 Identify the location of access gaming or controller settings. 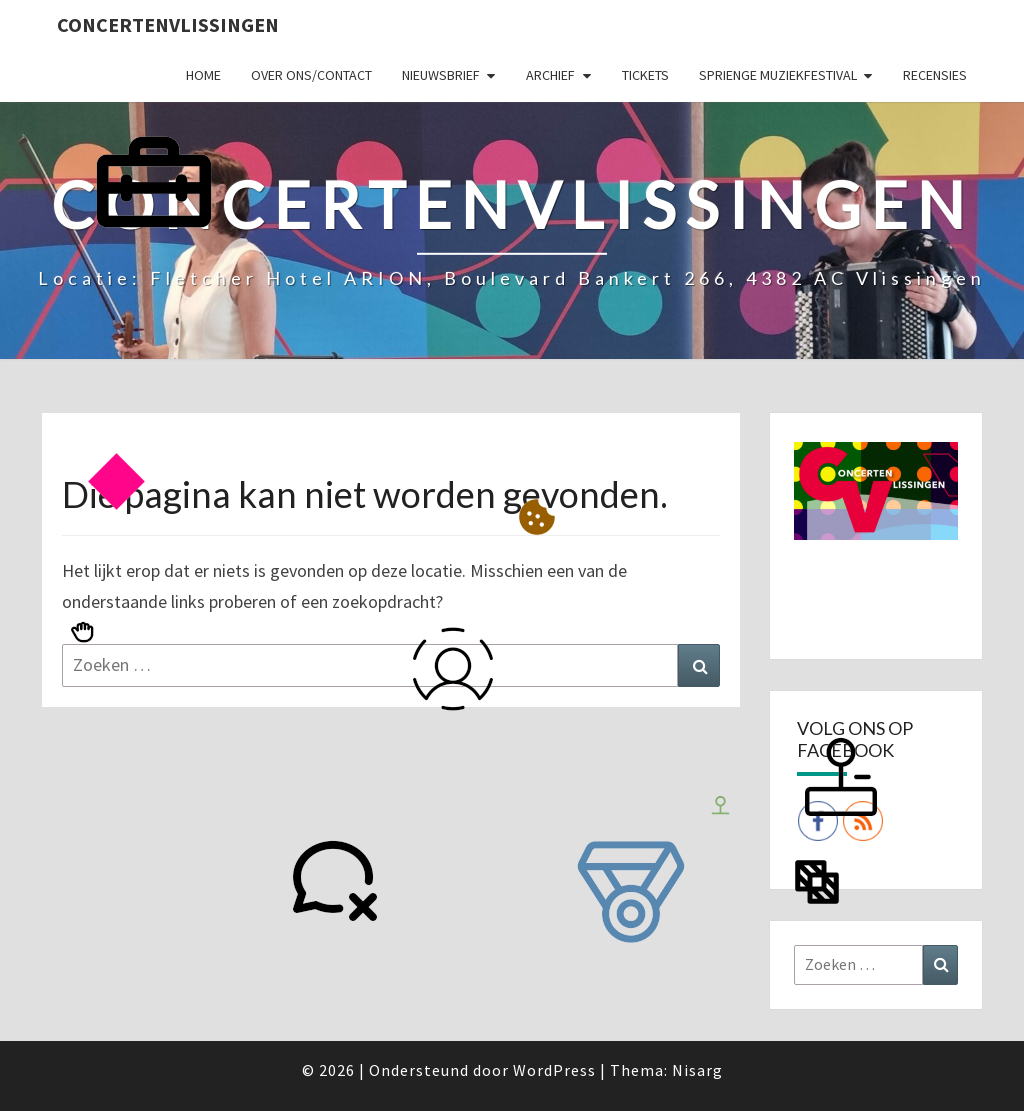
(841, 780).